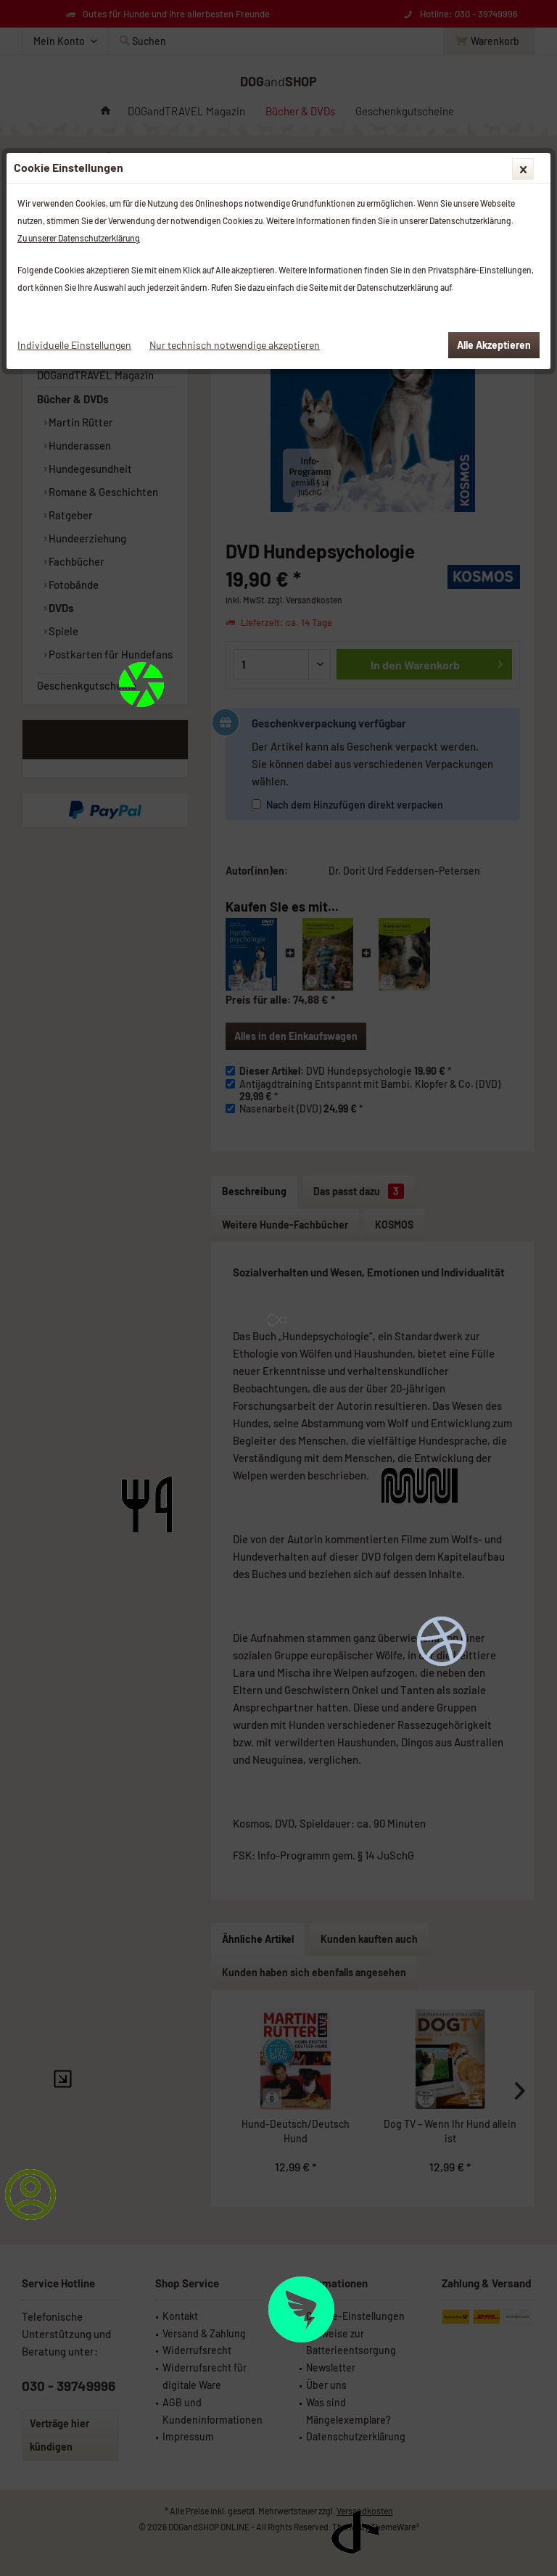  Describe the element at coordinates (419, 1485) in the screenshot. I see `san francisco municipal railway (muni) logo` at that location.